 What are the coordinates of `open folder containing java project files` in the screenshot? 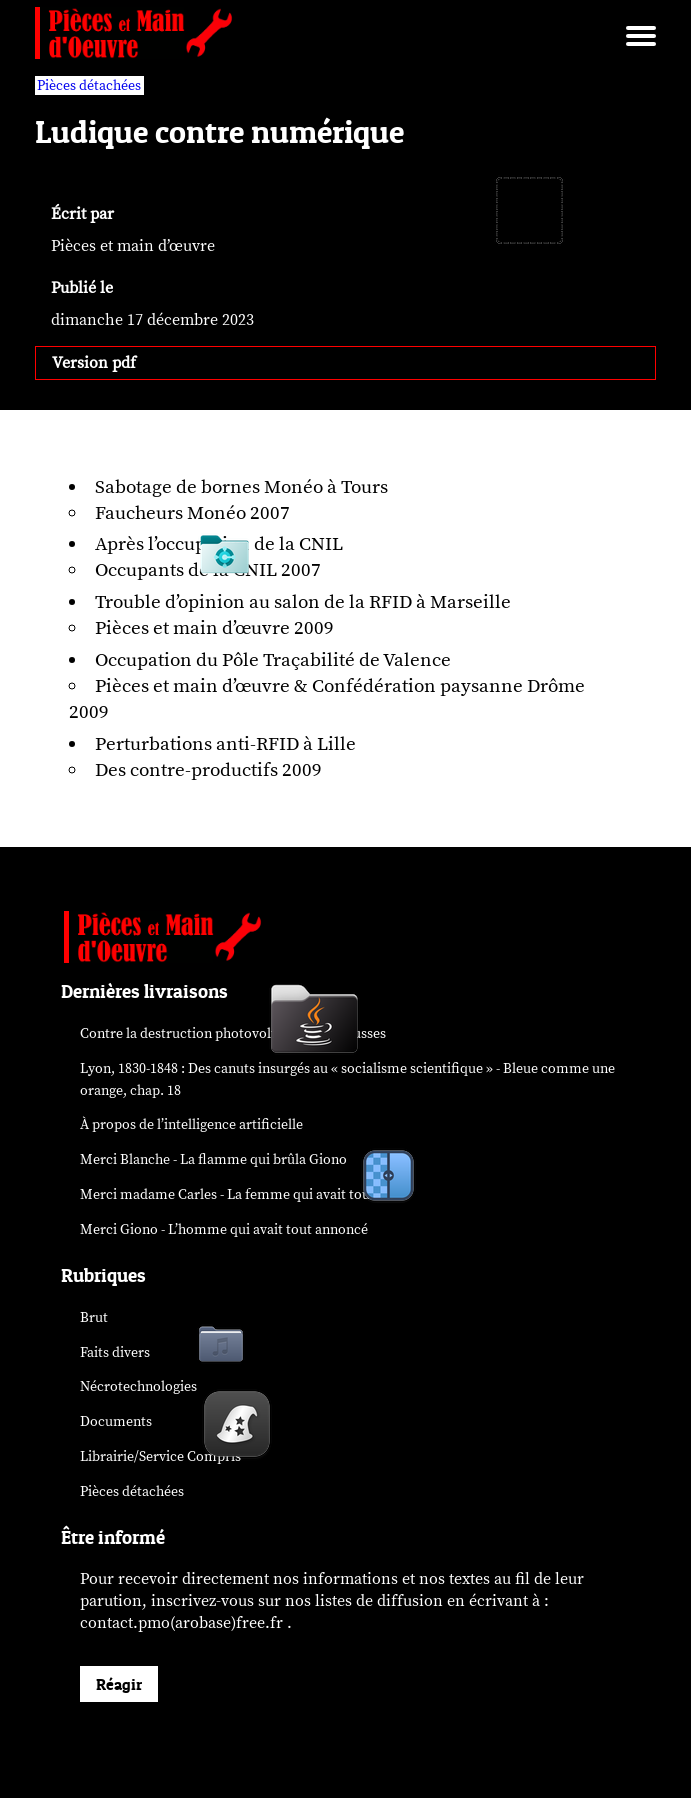 It's located at (314, 1021).